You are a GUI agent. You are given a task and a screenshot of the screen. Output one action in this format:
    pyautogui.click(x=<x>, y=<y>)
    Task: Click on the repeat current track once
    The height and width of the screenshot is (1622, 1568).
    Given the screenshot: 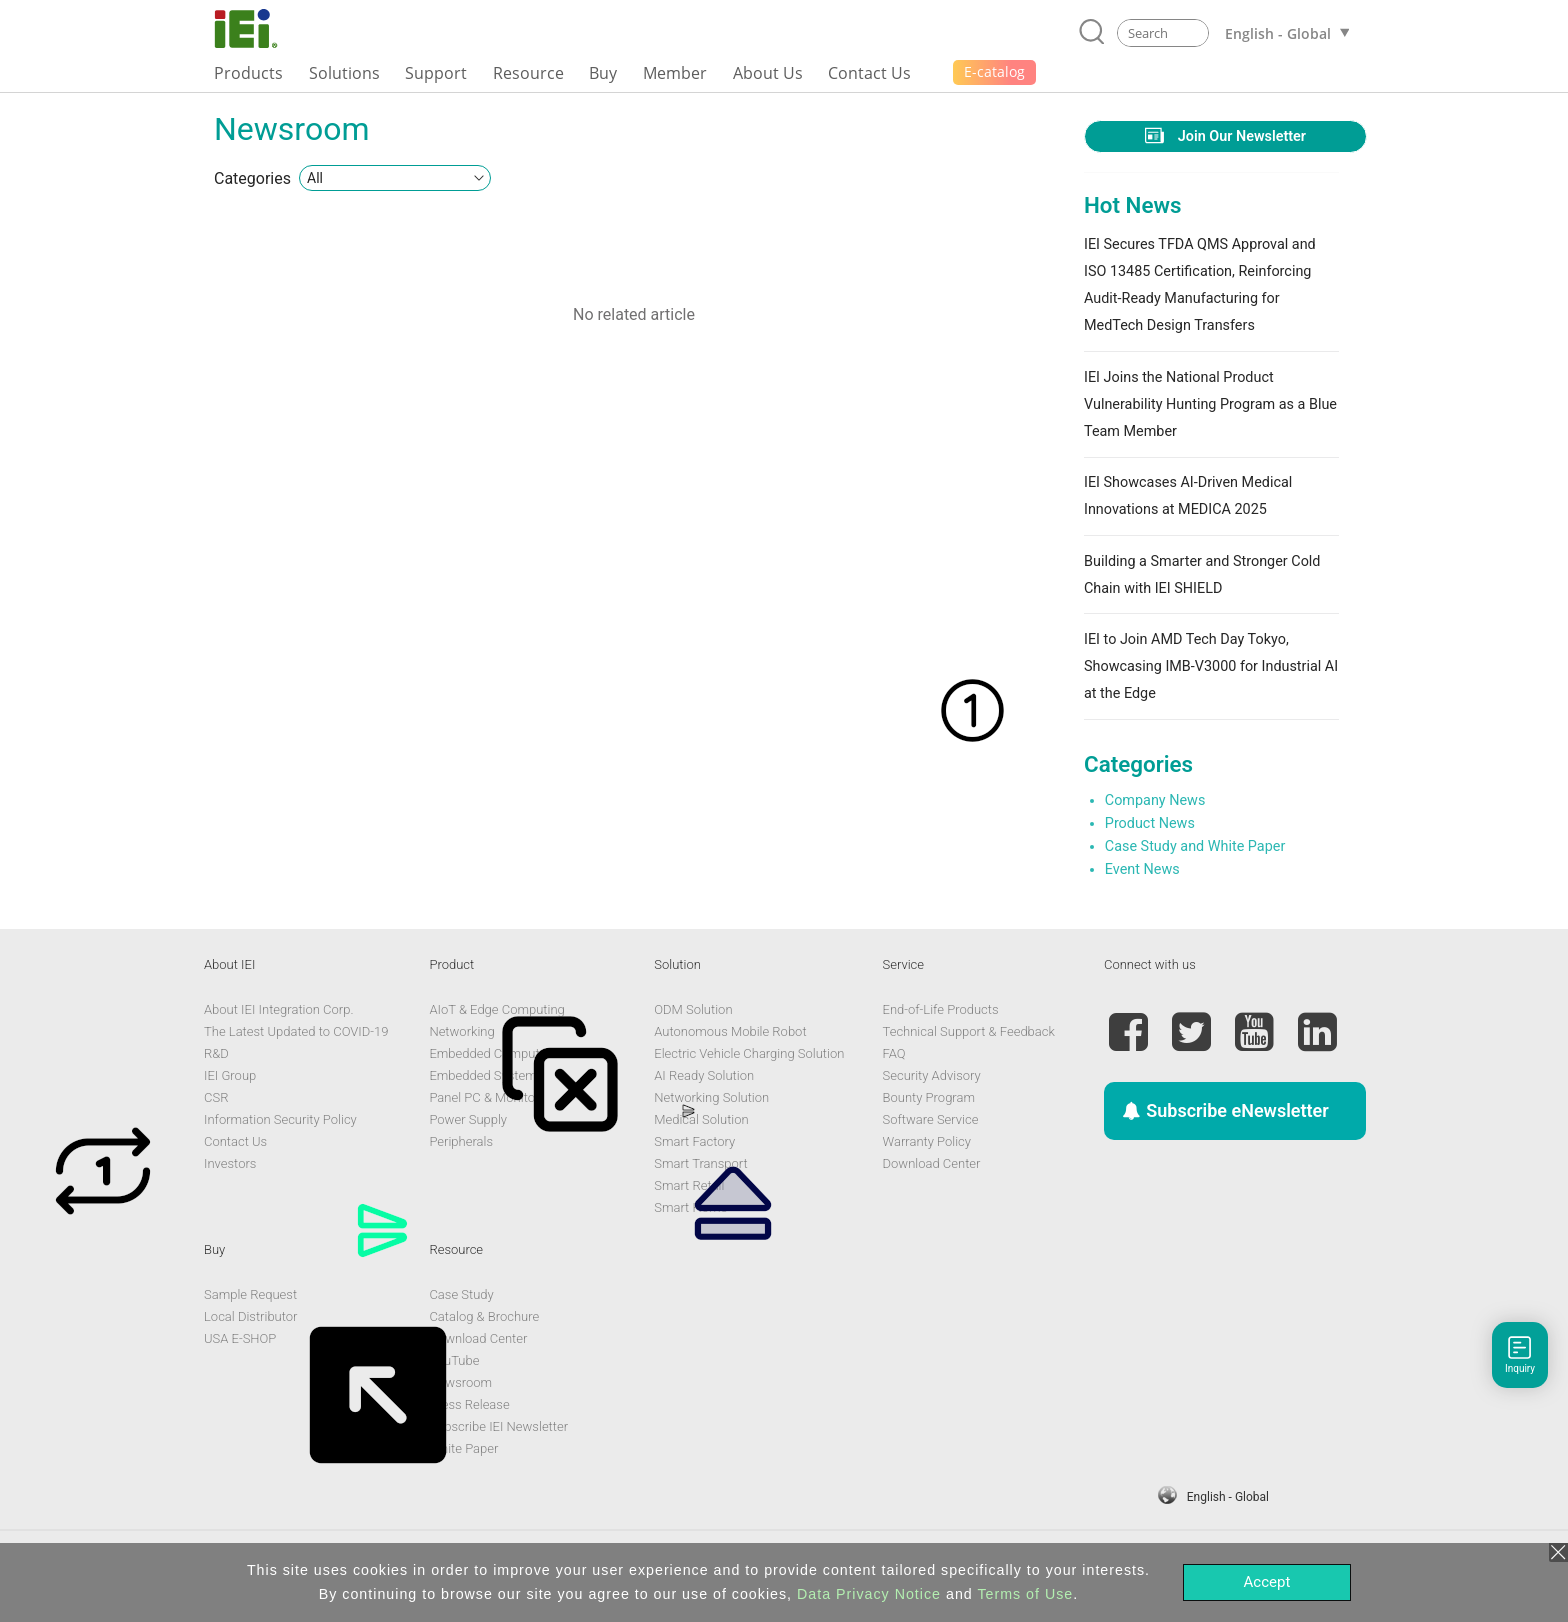 What is the action you would take?
    pyautogui.click(x=103, y=1171)
    